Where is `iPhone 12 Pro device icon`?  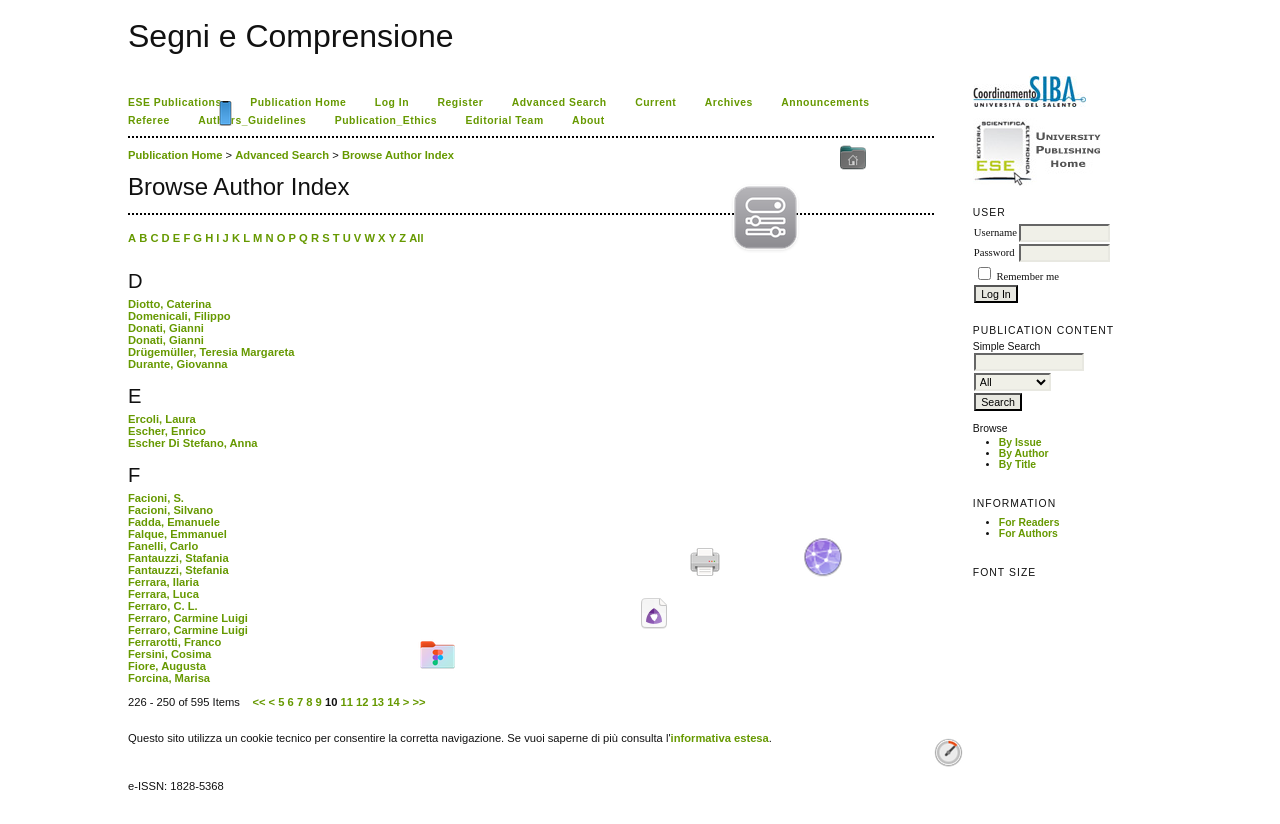 iPhone 12 Pro device icon is located at coordinates (225, 113).